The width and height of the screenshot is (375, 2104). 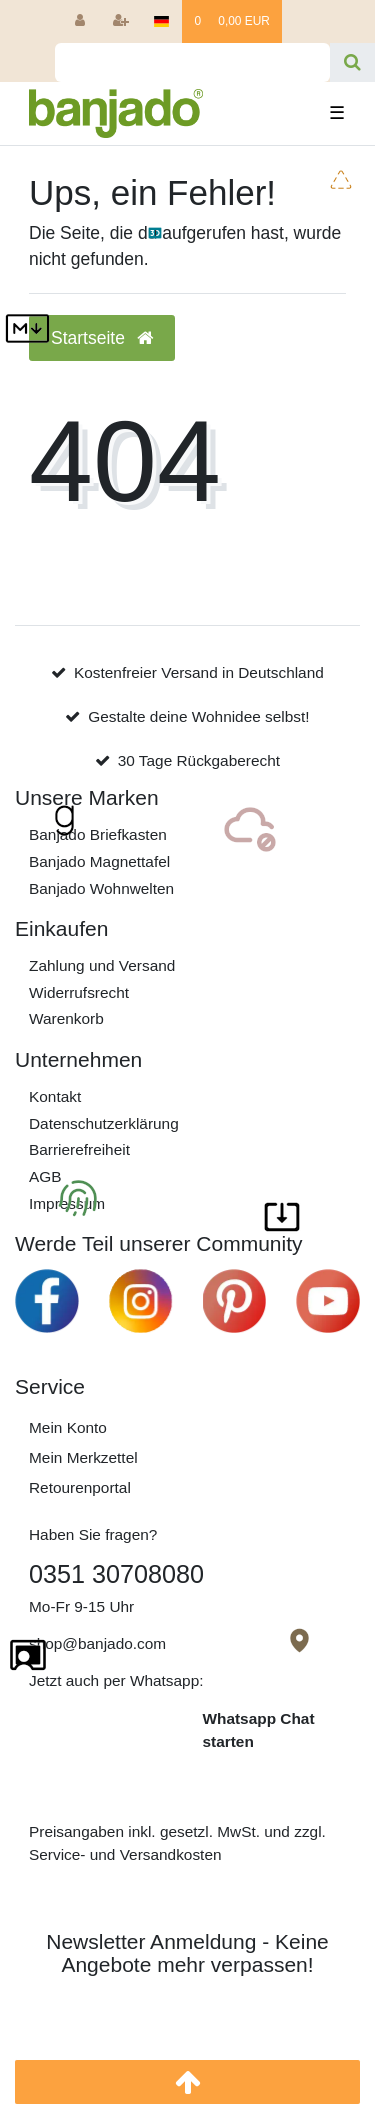 I want to click on view location on map, so click(x=299, y=1640).